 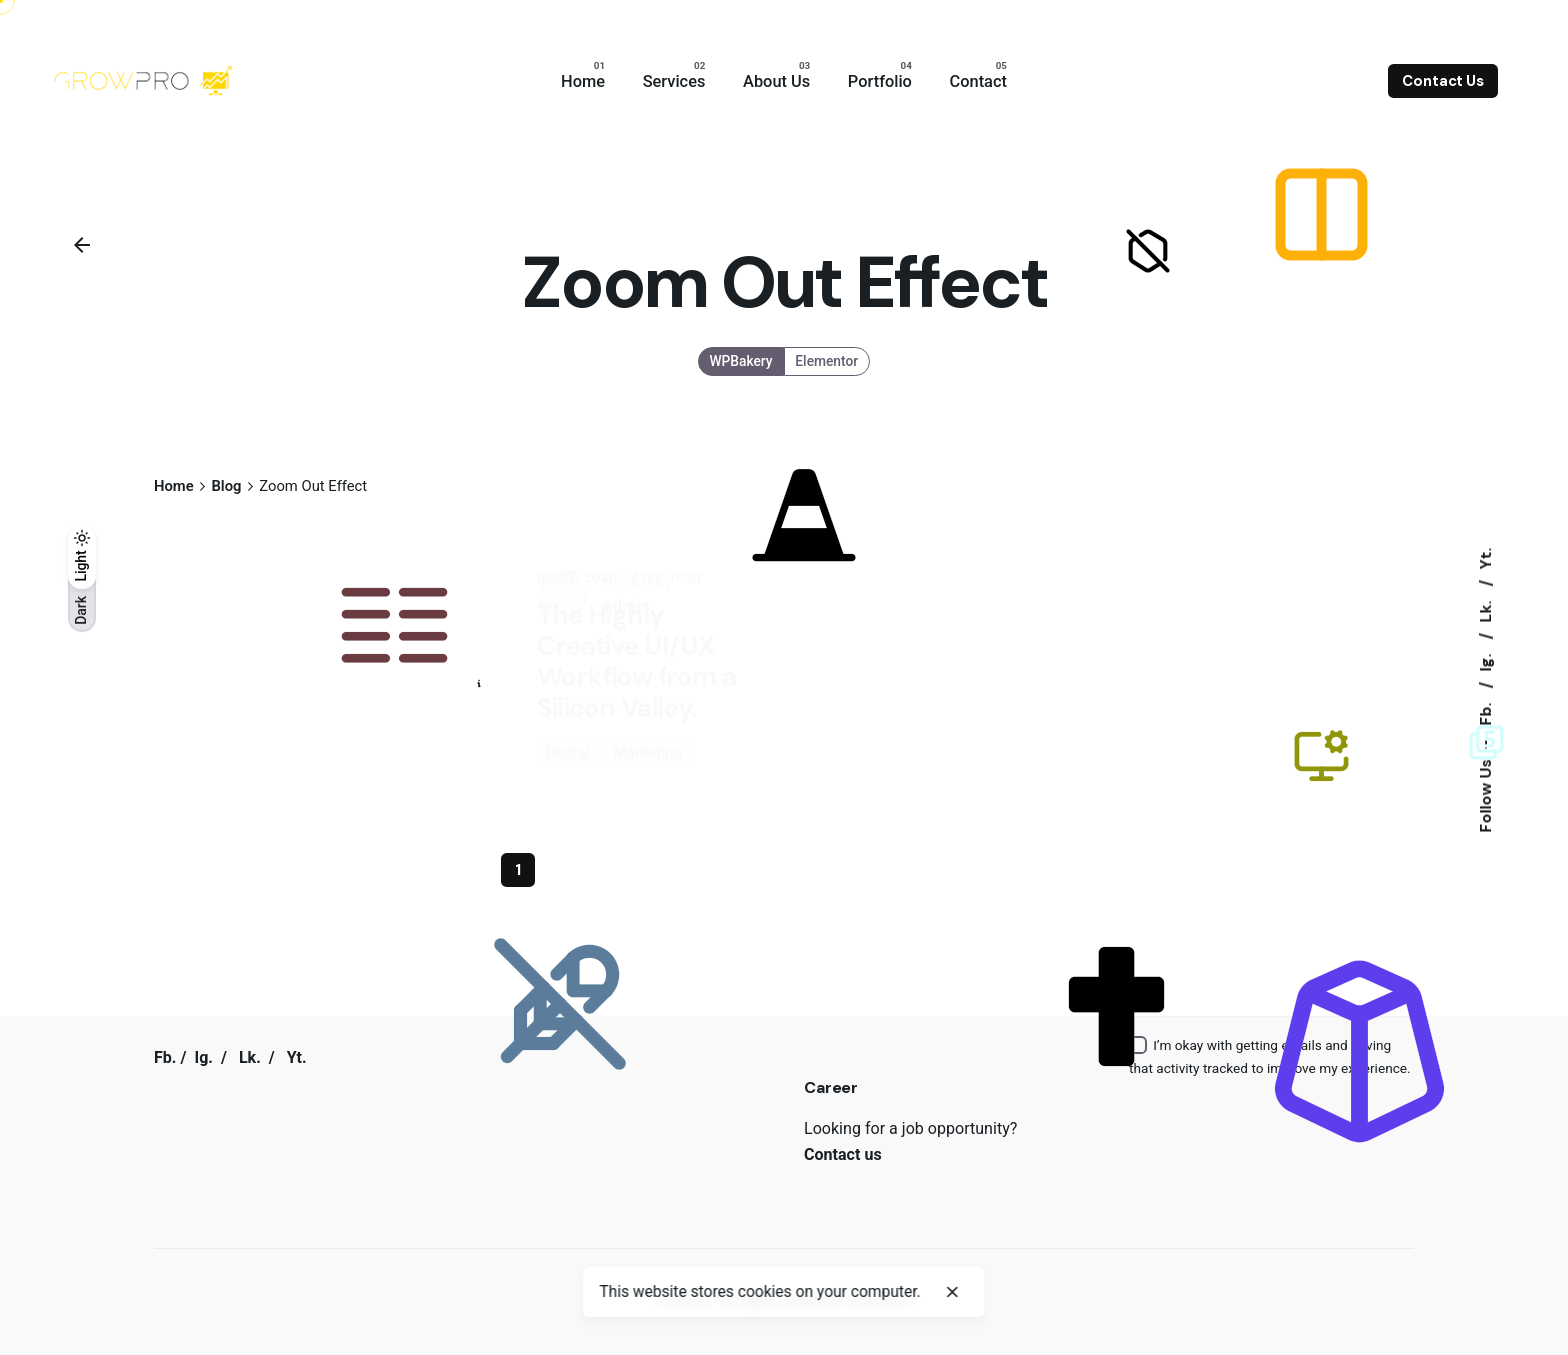 I want to click on access display settings, so click(x=1321, y=756).